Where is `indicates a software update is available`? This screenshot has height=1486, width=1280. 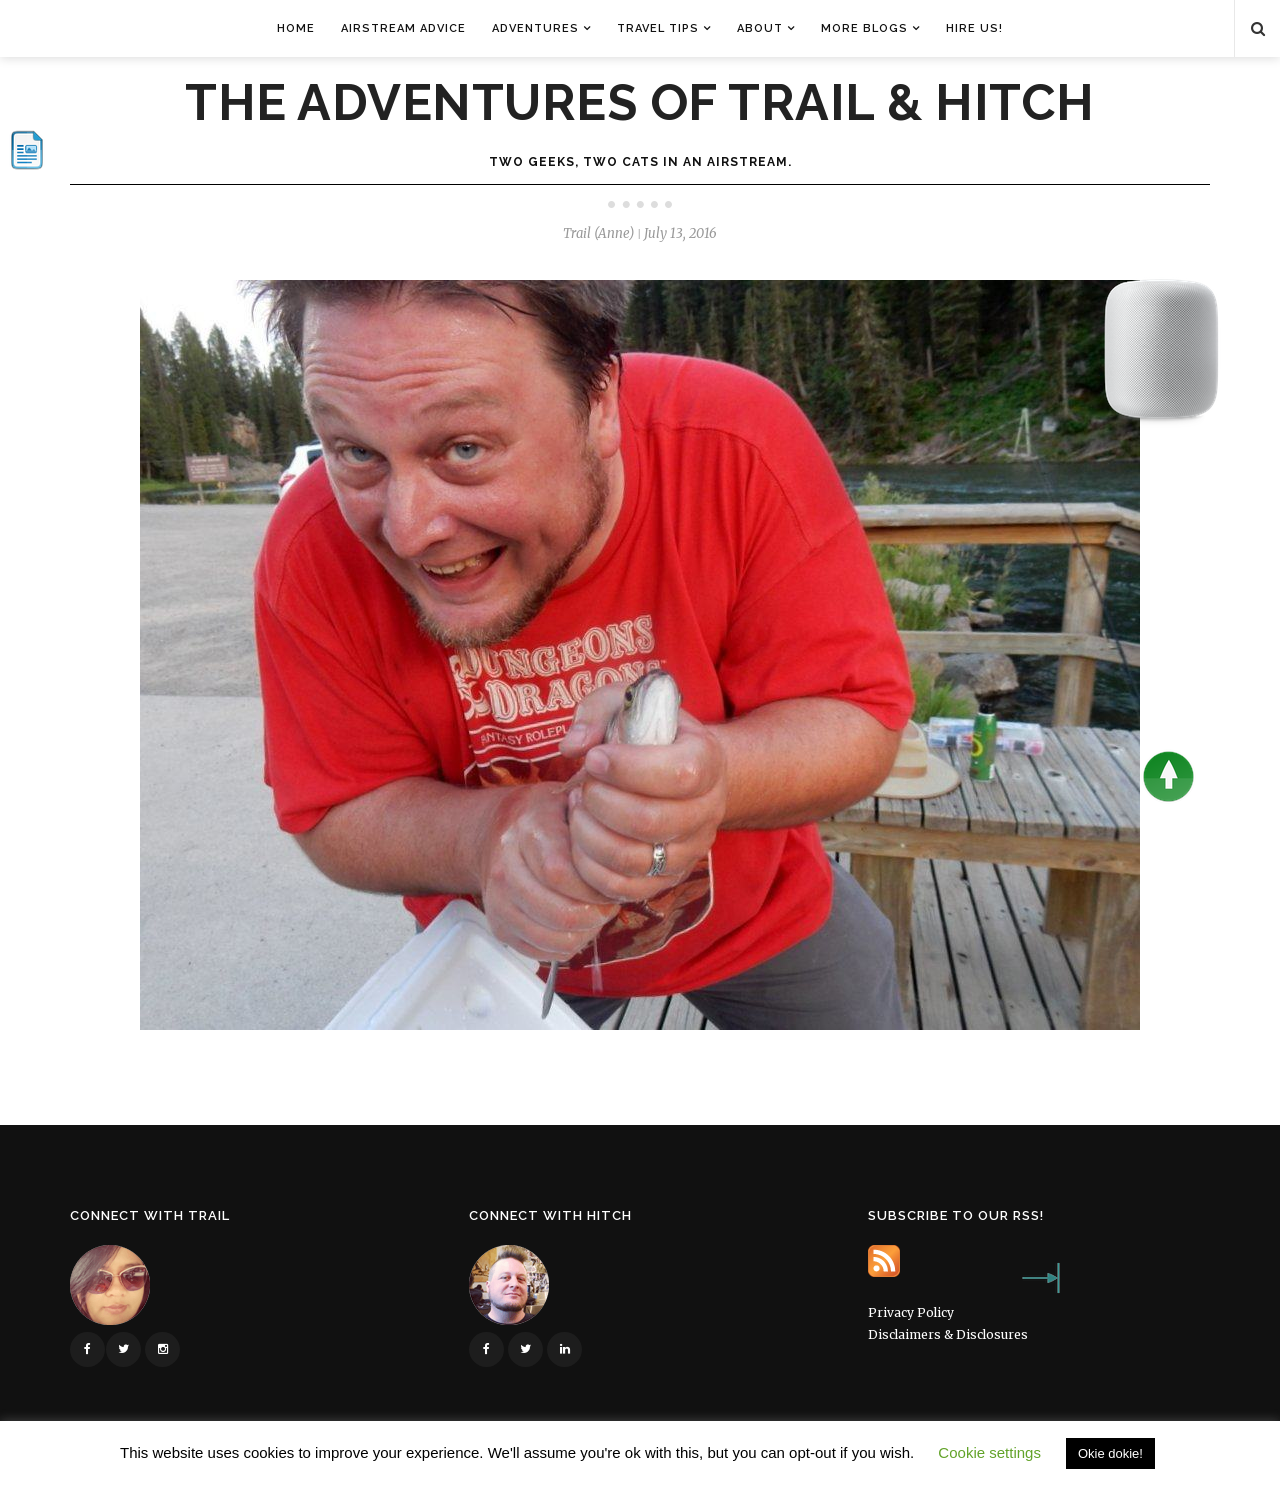
indicates a software update is available is located at coordinates (1168, 776).